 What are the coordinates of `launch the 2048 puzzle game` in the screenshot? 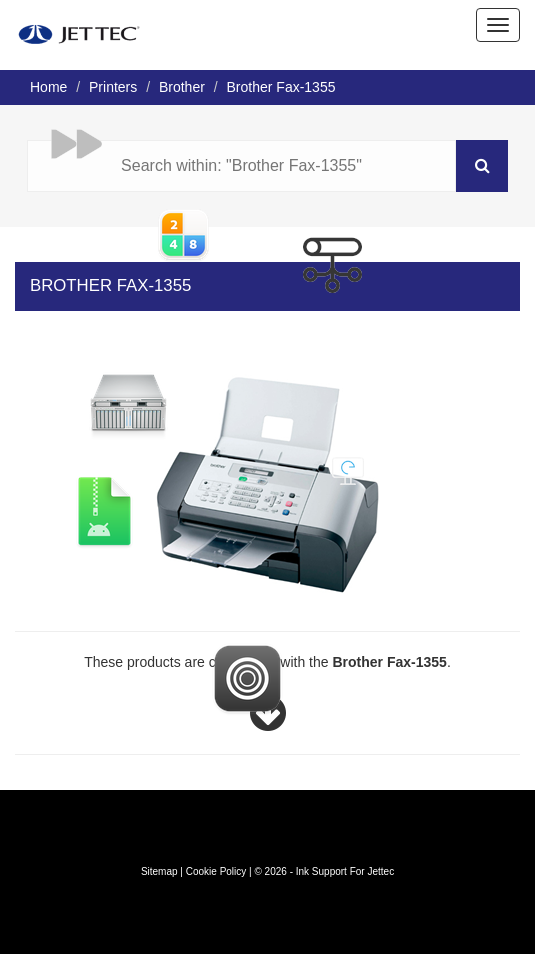 It's located at (183, 234).